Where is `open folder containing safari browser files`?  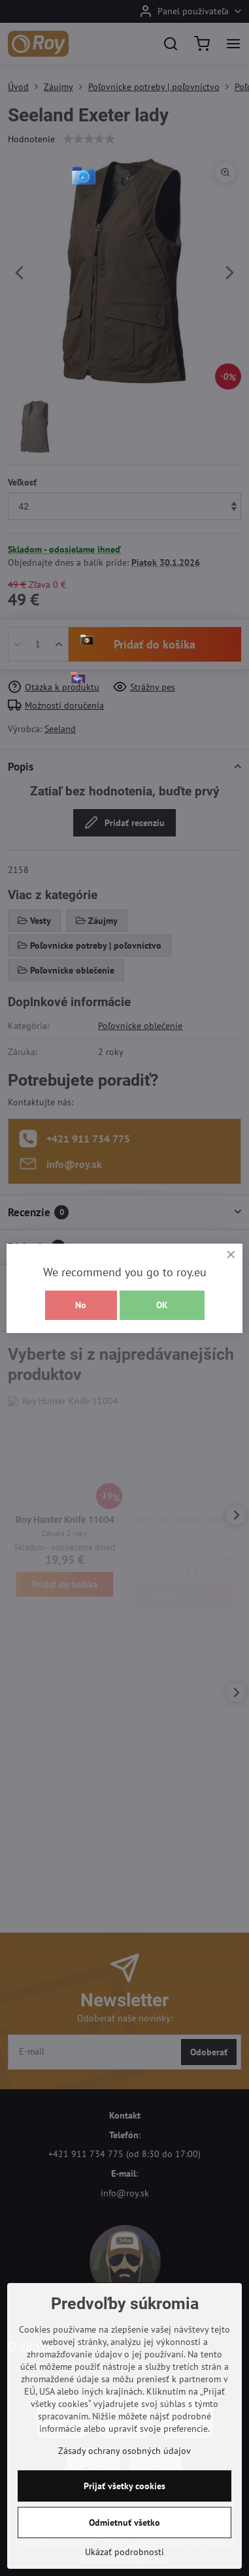 open folder containing safari browser files is located at coordinates (84, 176).